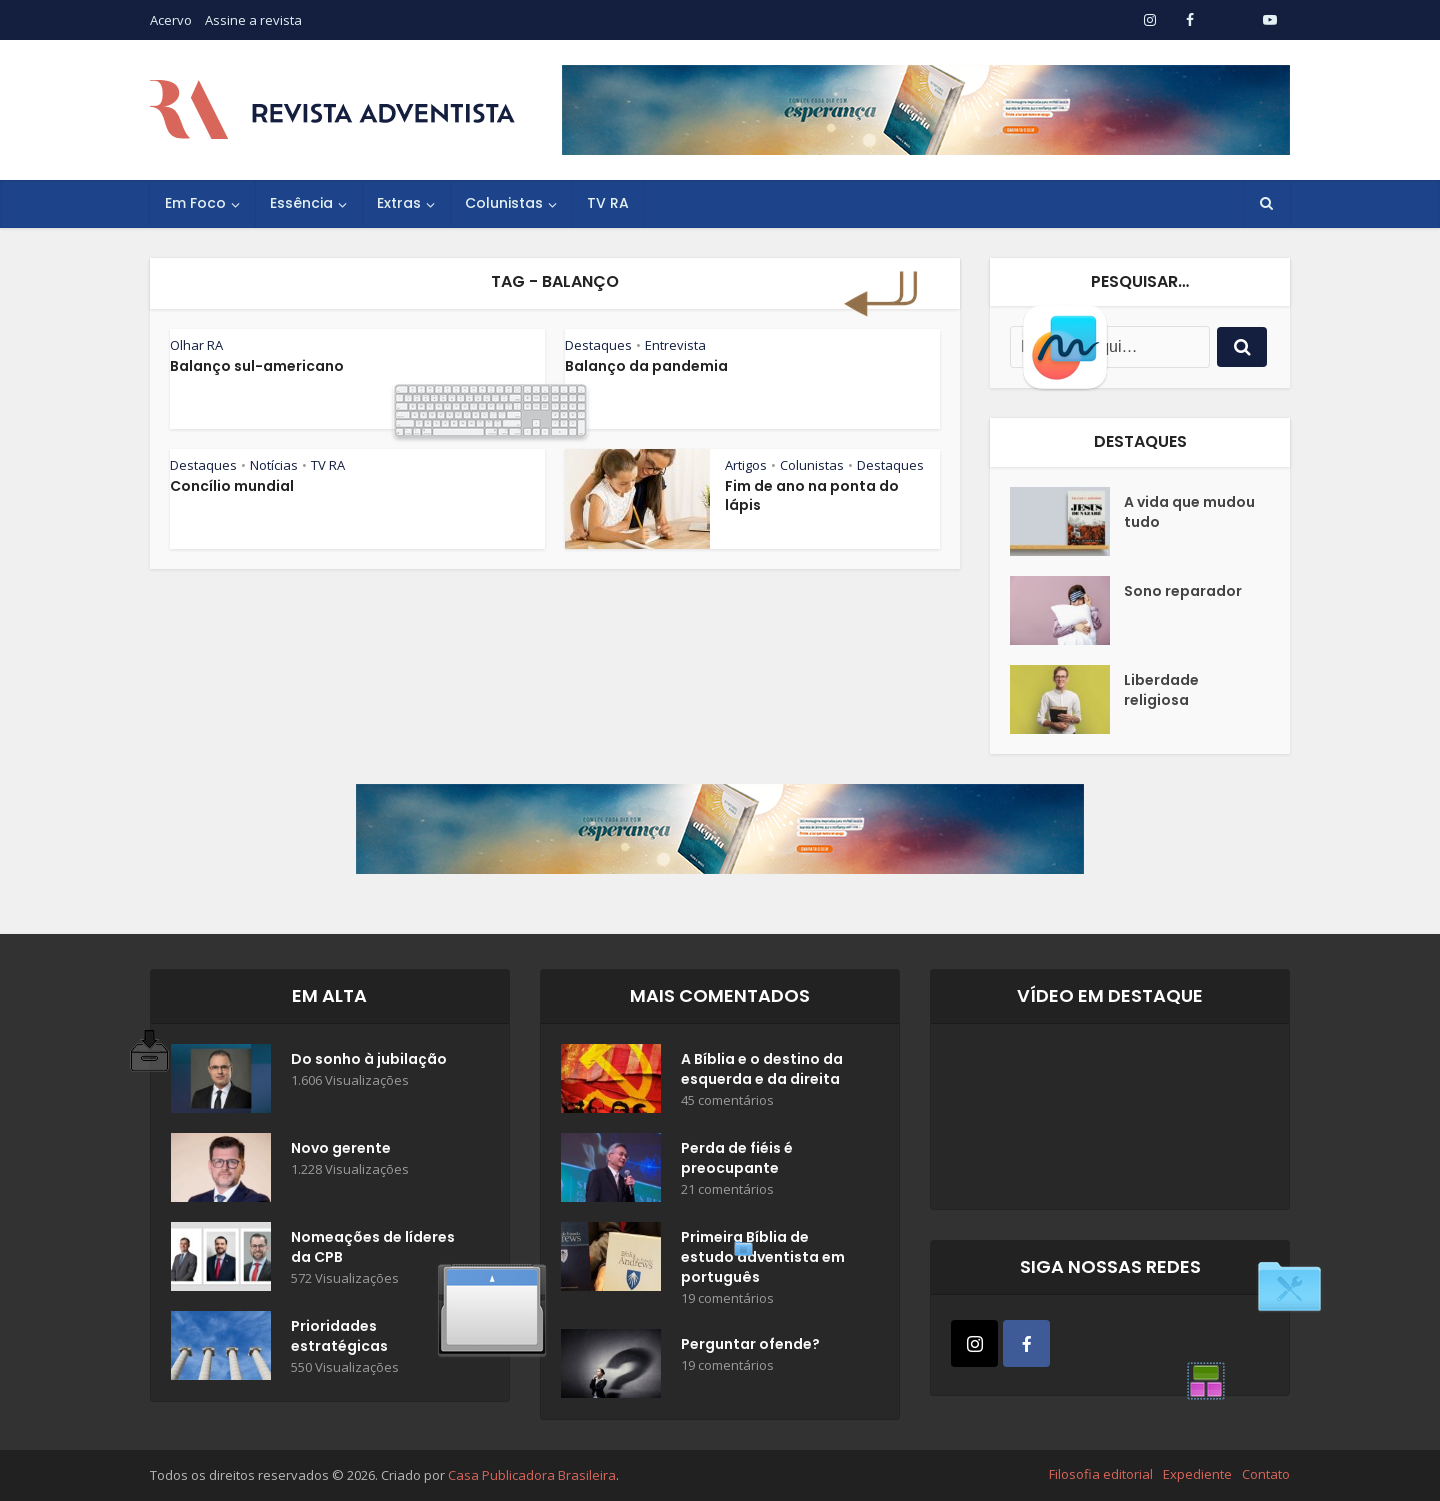  Describe the element at coordinates (1065, 347) in the screenshot. I see `open freeform app for collaborative brainstorming` at that location.